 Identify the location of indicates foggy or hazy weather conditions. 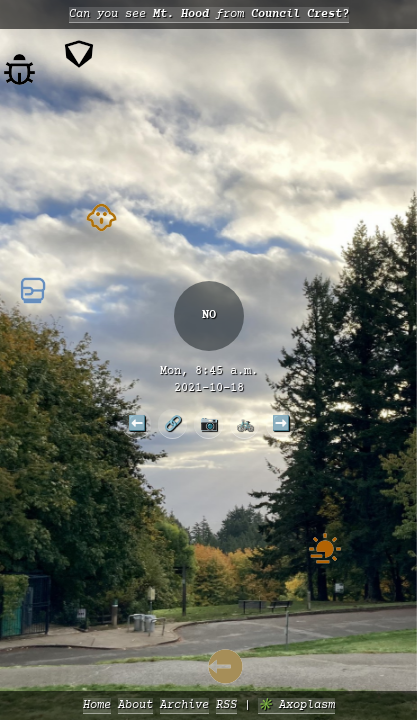
(325, 549).